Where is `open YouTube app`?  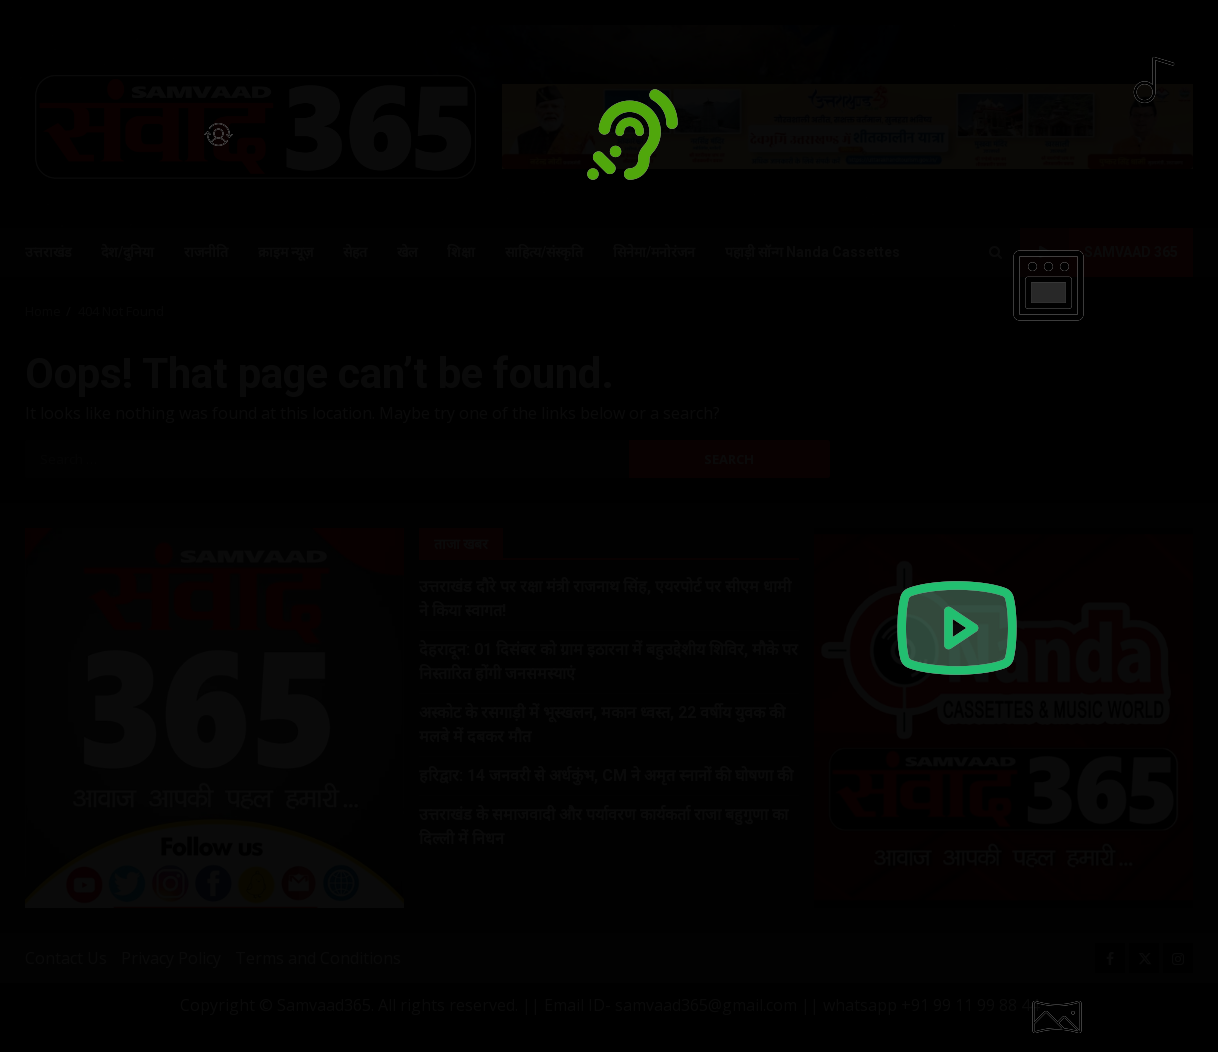
open YouTube app is located at coordinates (957, 628).